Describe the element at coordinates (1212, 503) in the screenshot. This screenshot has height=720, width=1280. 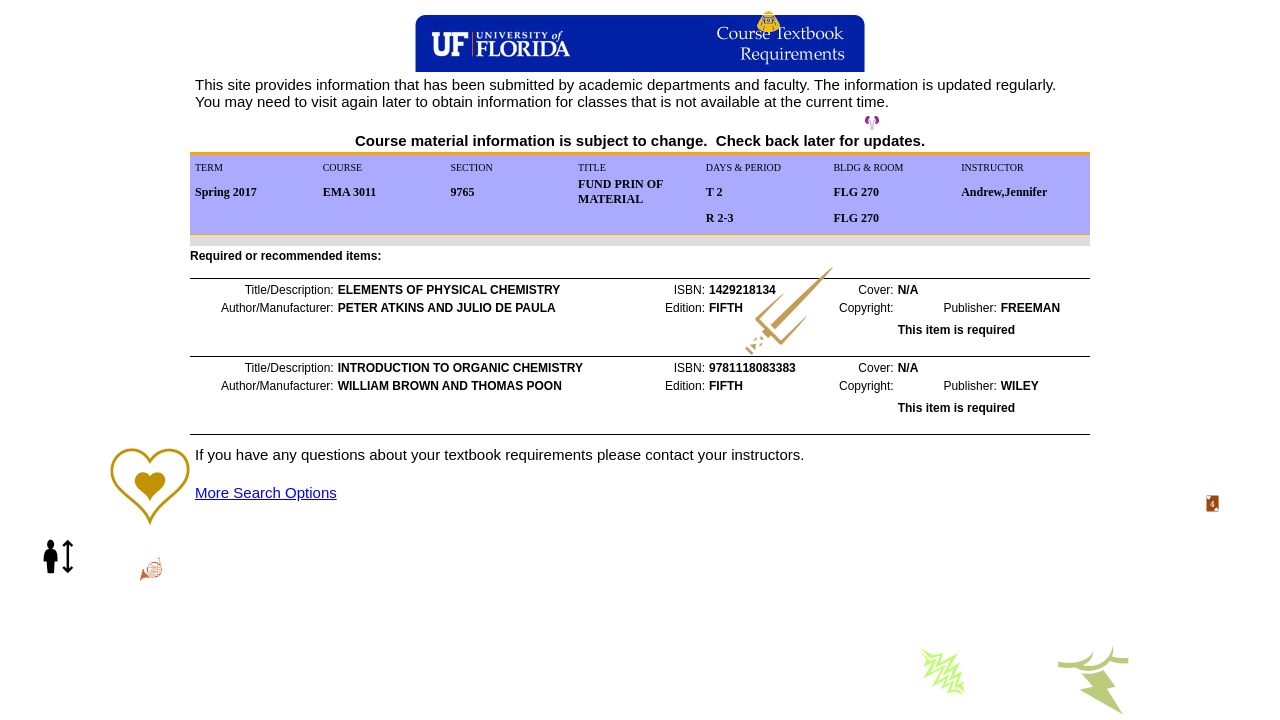
I see `four of hearts playing card` at that location.